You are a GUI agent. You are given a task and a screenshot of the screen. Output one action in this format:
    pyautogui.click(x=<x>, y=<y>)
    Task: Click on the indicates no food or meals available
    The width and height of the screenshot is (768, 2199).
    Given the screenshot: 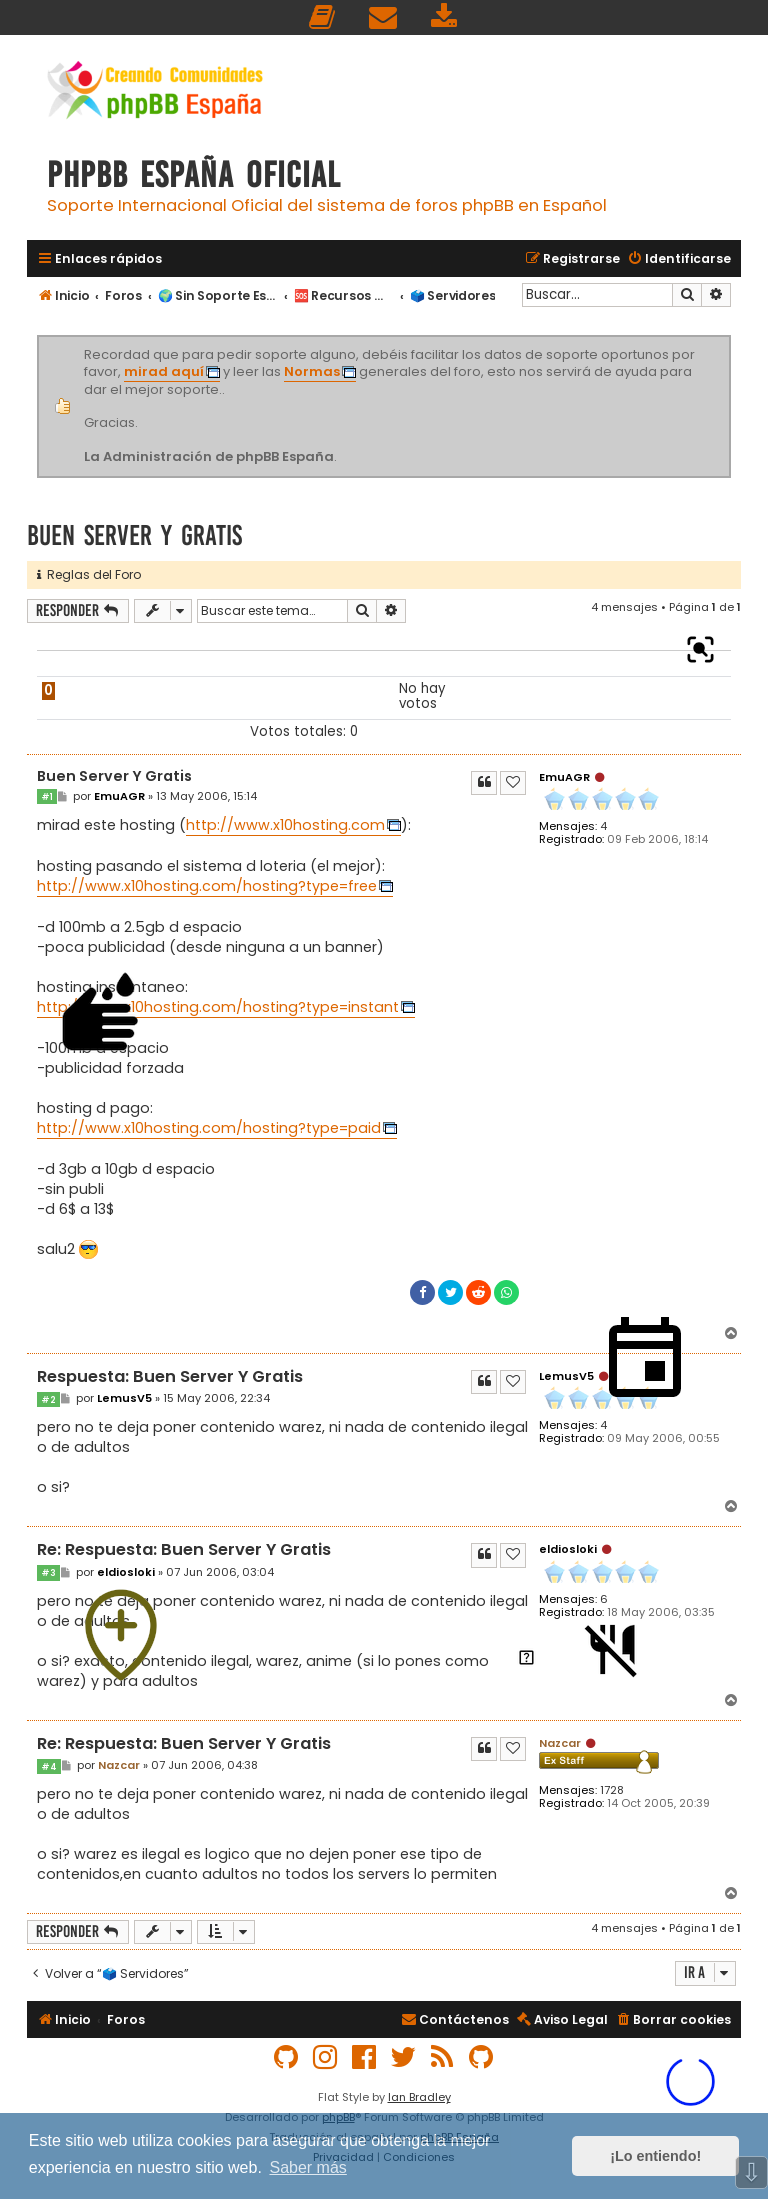 What is the action you would take?
    pyautogui.click(x=612, y=1649)
    